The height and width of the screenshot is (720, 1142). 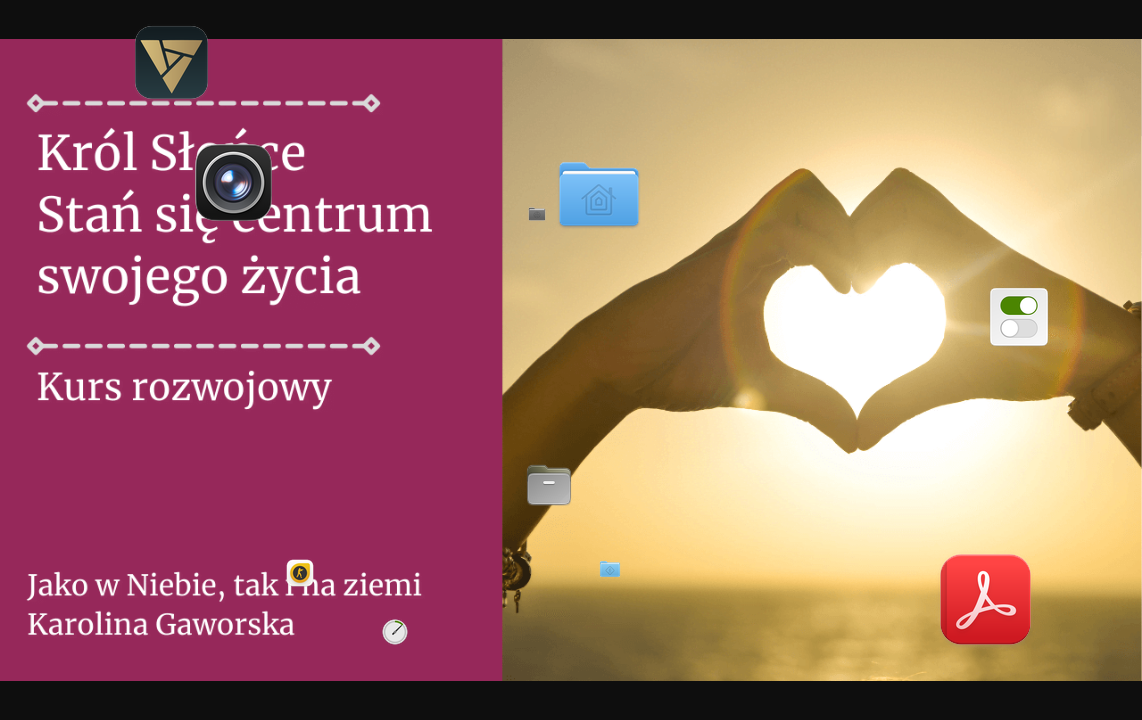 I want to click on folder containing html or web files, so click(x=537, y=214).